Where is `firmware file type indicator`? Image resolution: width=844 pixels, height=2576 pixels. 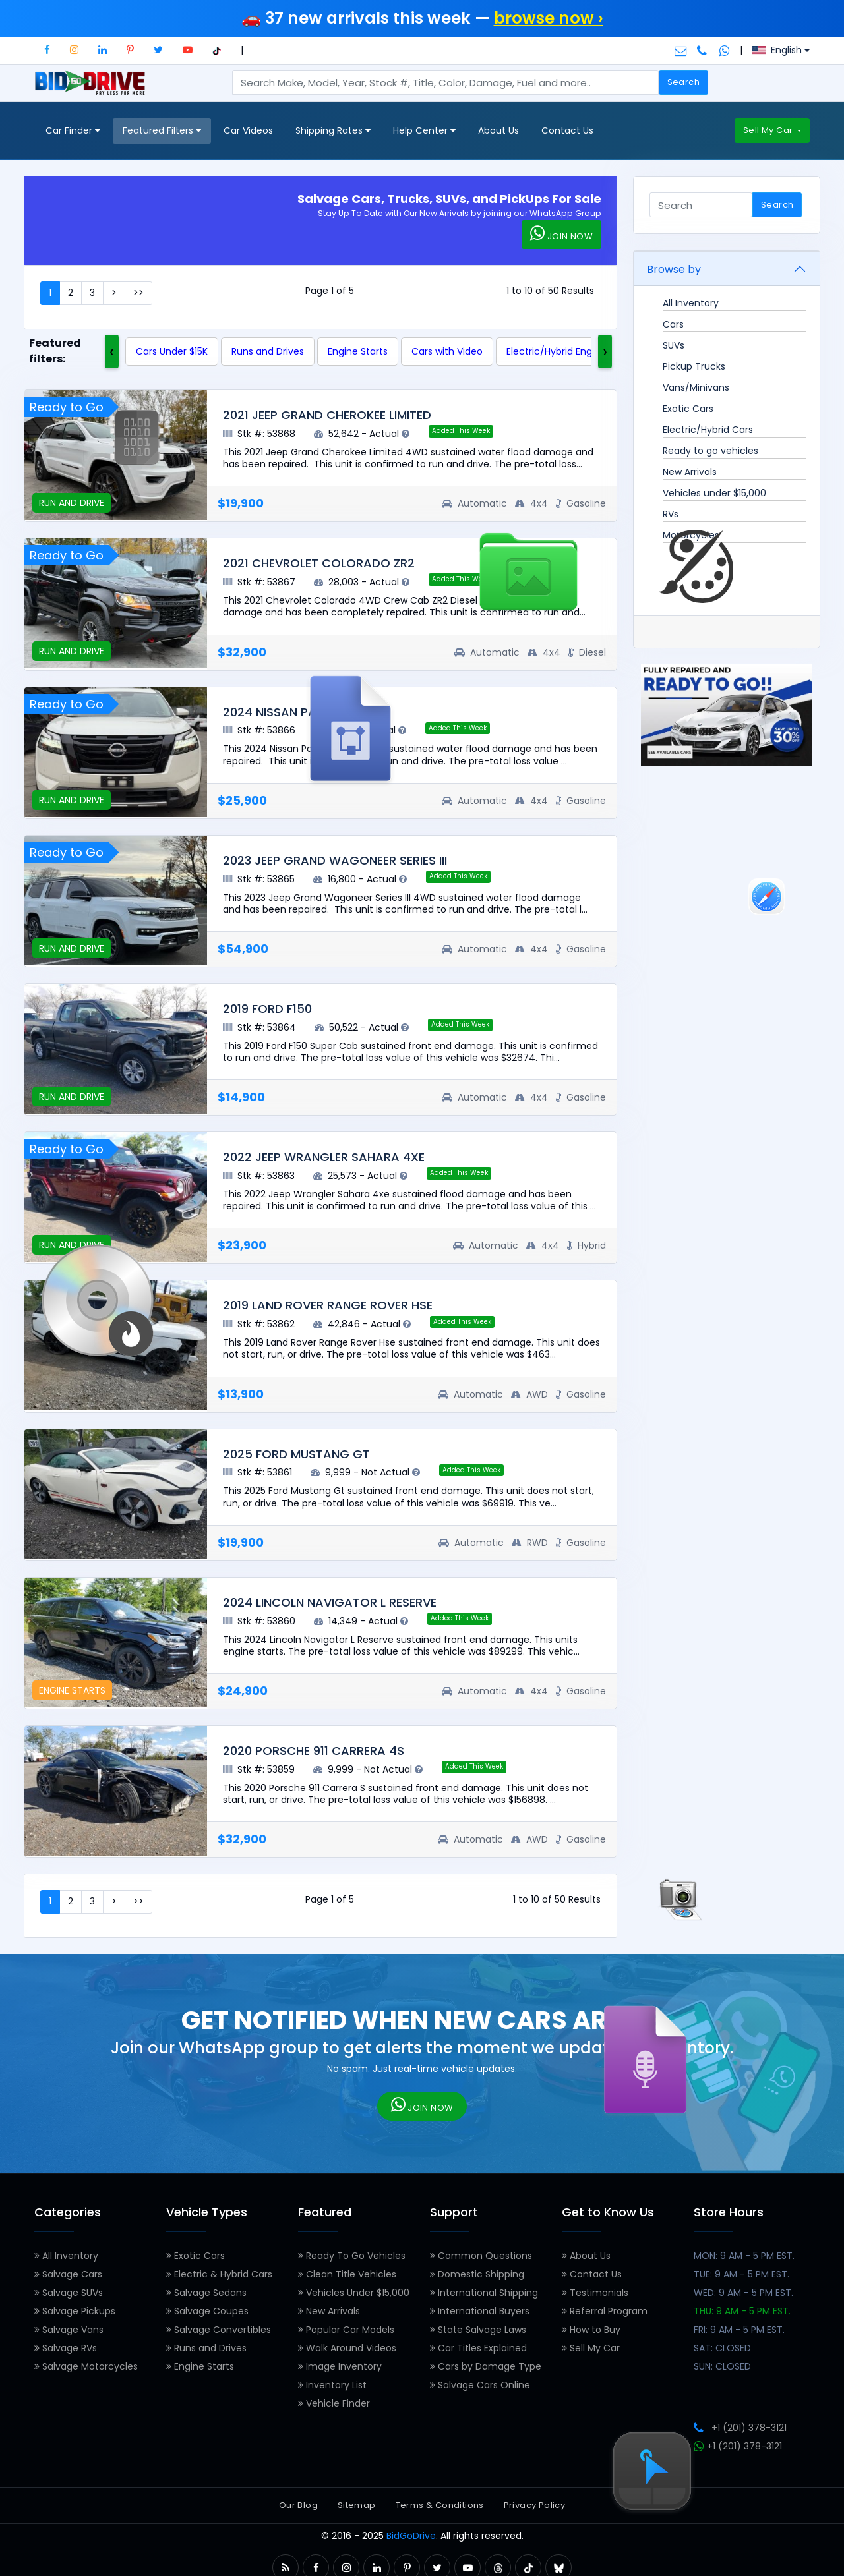 firmware file type indicator is located at coordinates (136, 437).